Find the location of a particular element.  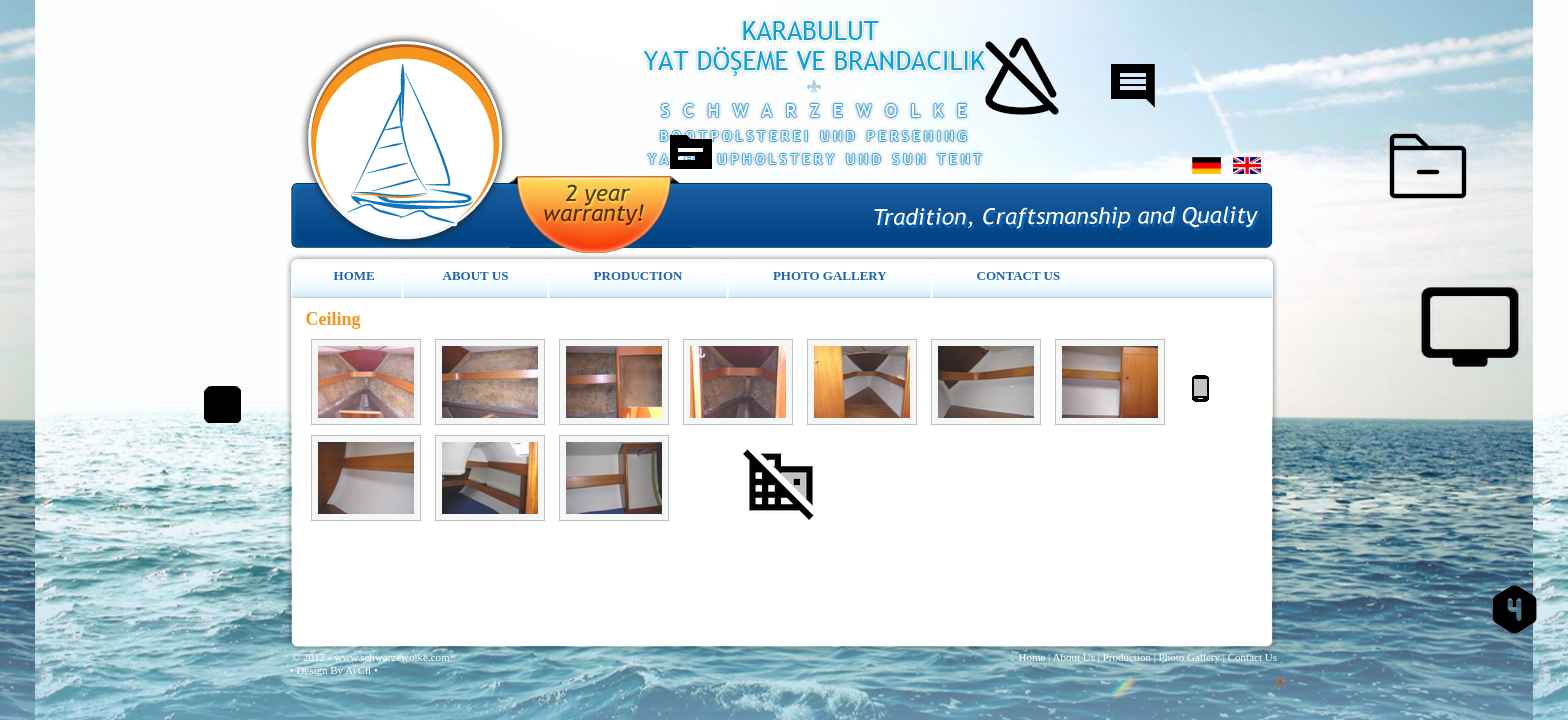

remove a folder is located at coordinates (1428, 166).